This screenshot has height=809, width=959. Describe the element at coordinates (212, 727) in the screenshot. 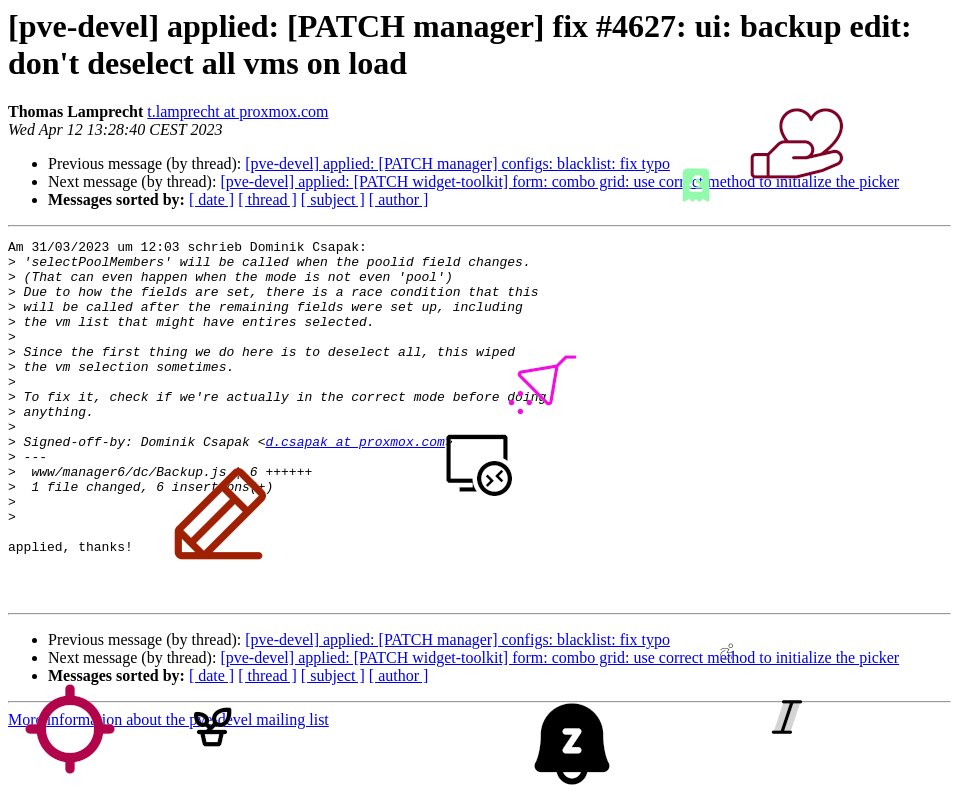

I see `access plant care or gardening features` at that location.